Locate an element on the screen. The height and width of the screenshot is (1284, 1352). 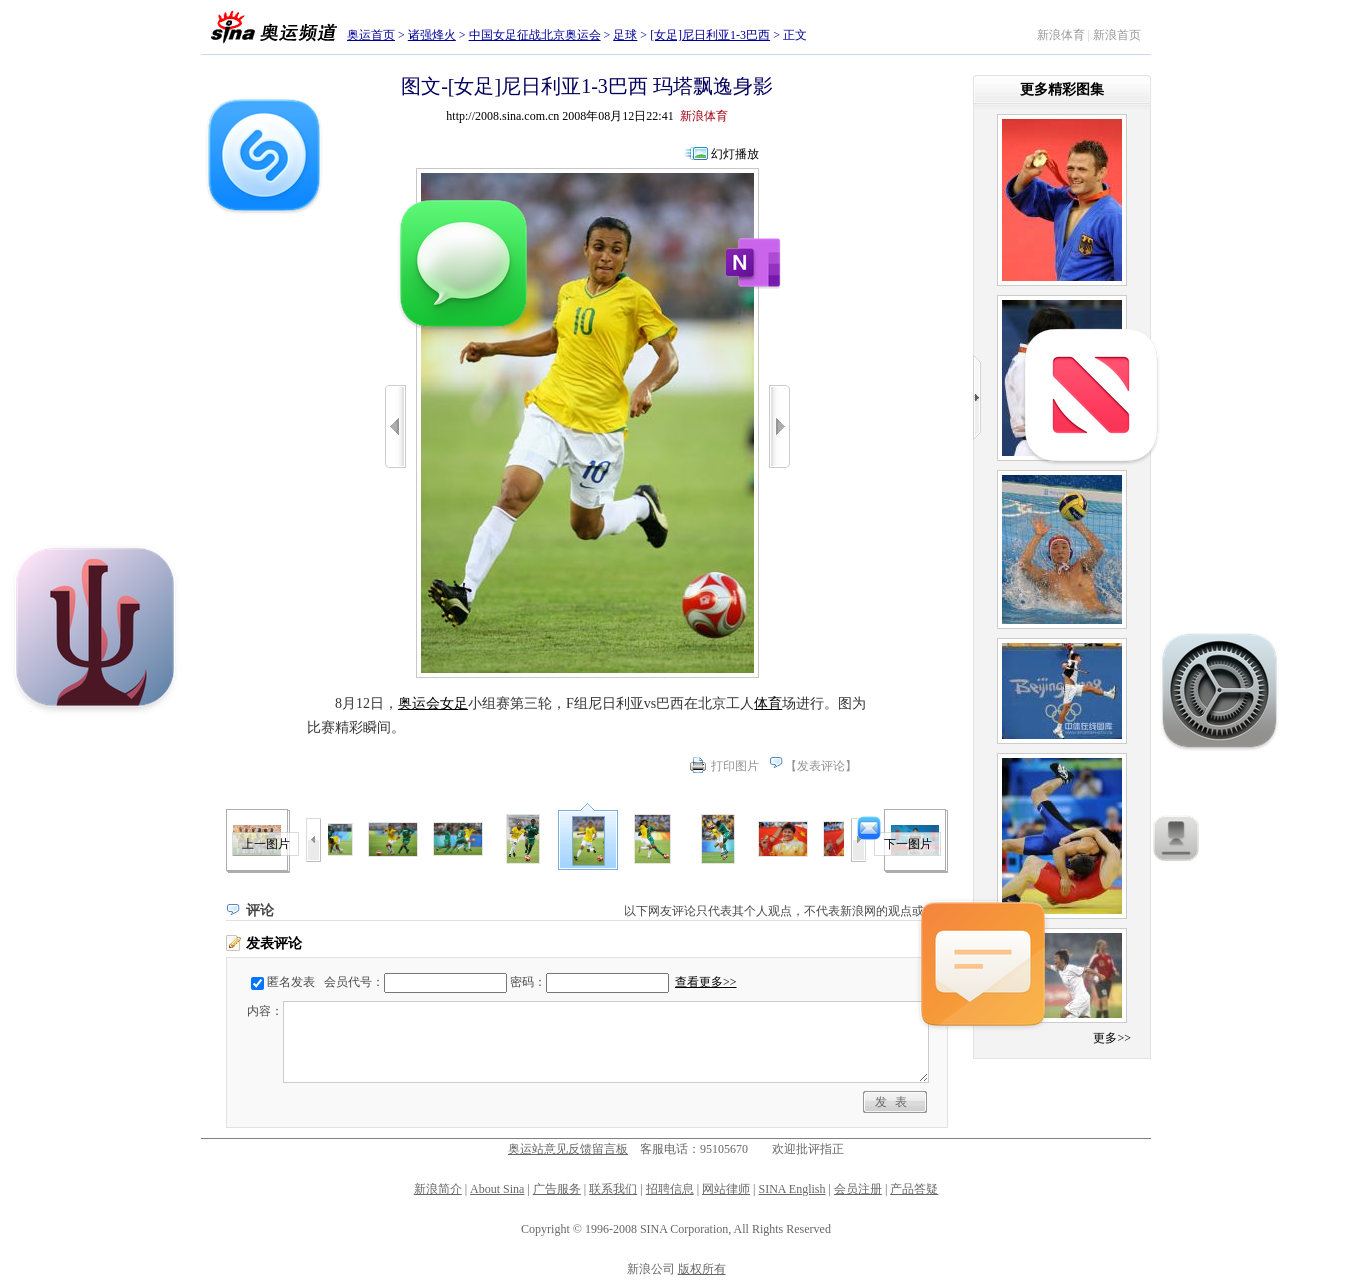
open Microsoft OneNote is located at coordinates (753, 262).